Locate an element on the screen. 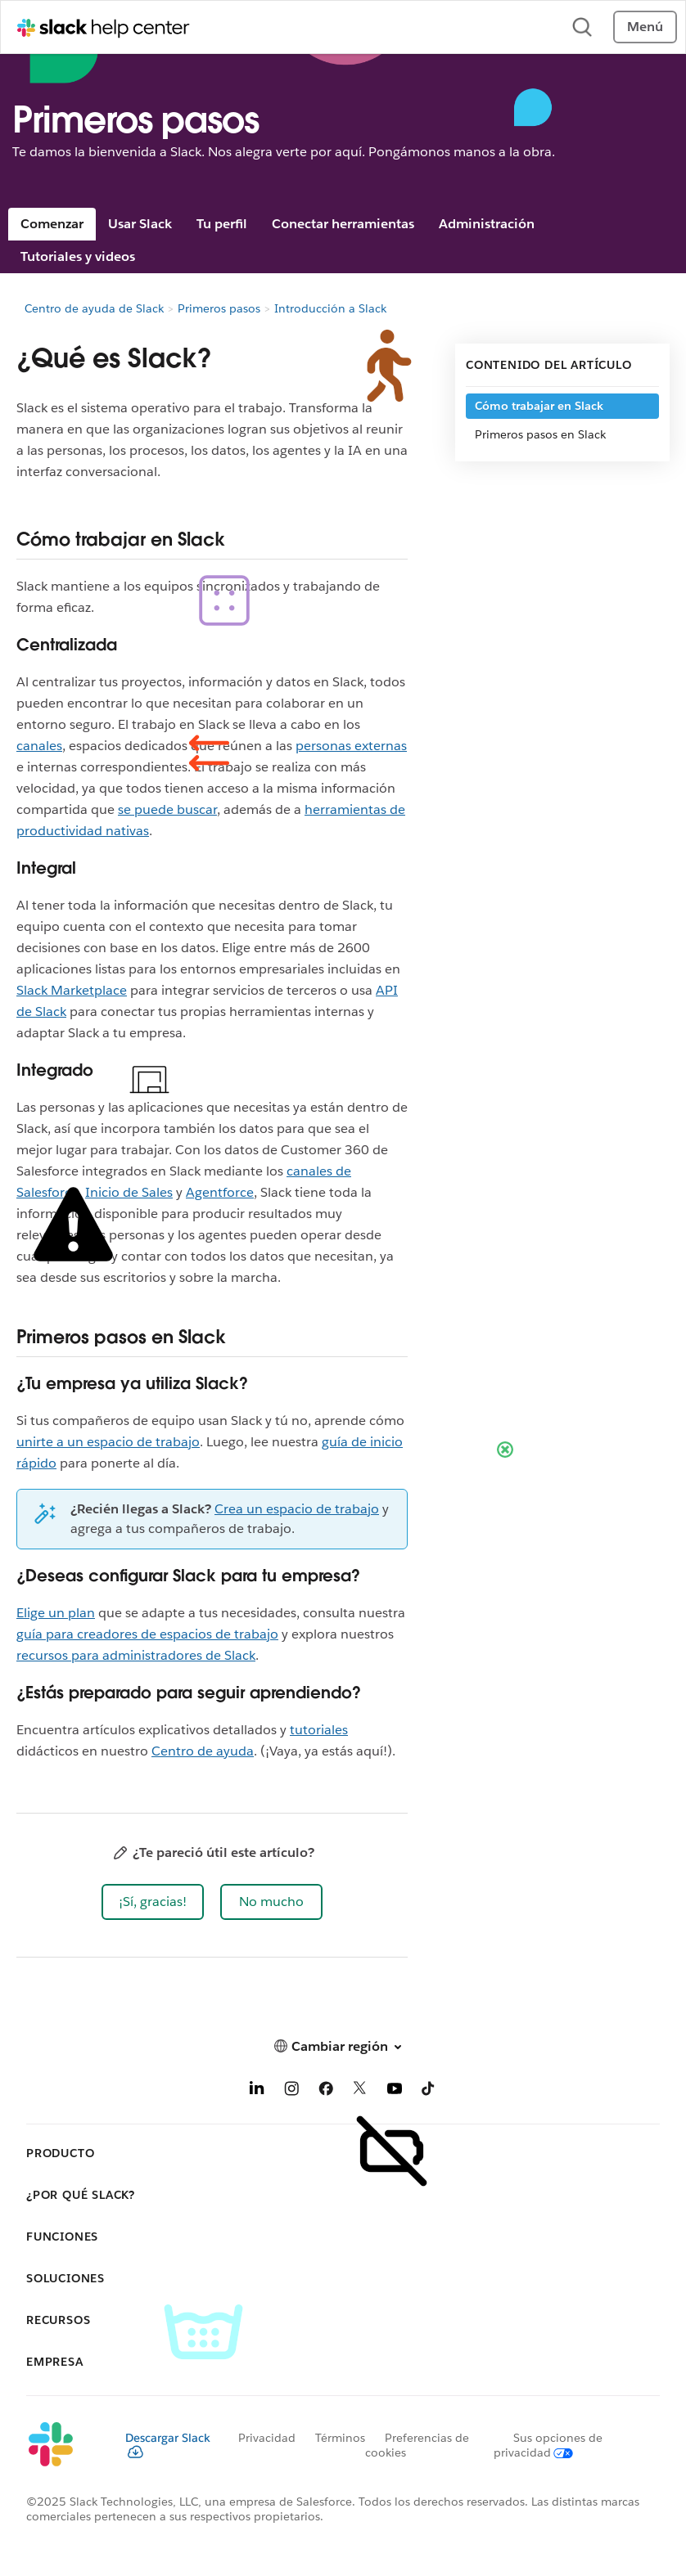 This screenshot has width=686, height=2576. battery unavailable or disconnected is located at coordinates (391, 2151).